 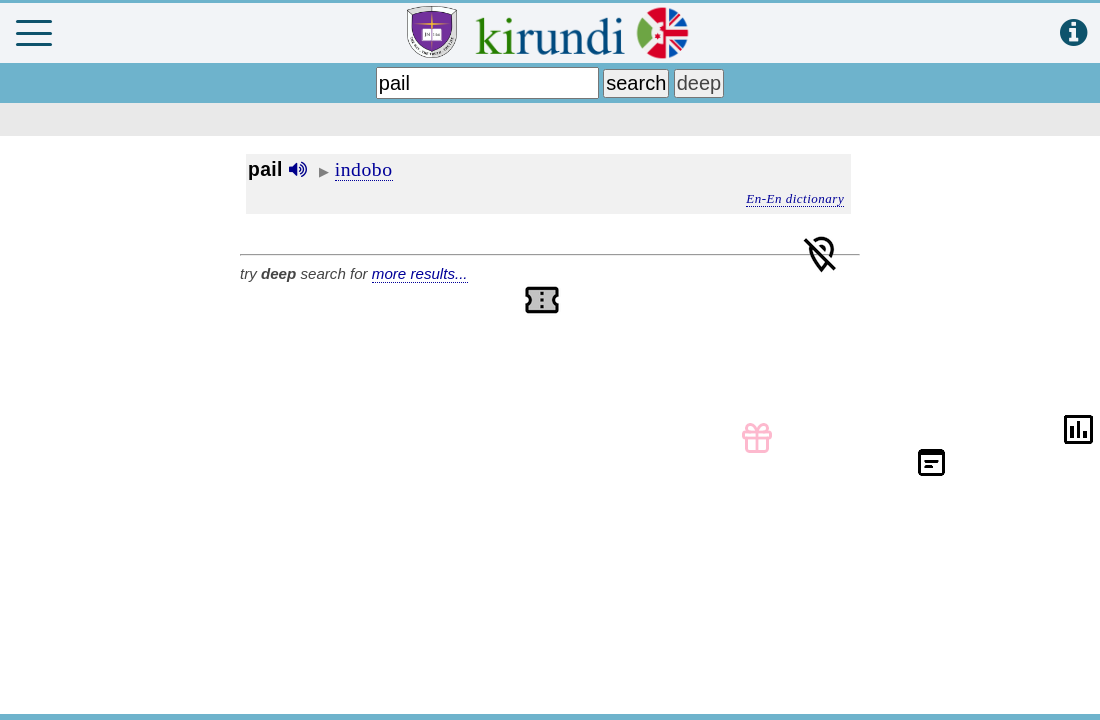 I want to click on view poll results, so click(x=1078, y=429).